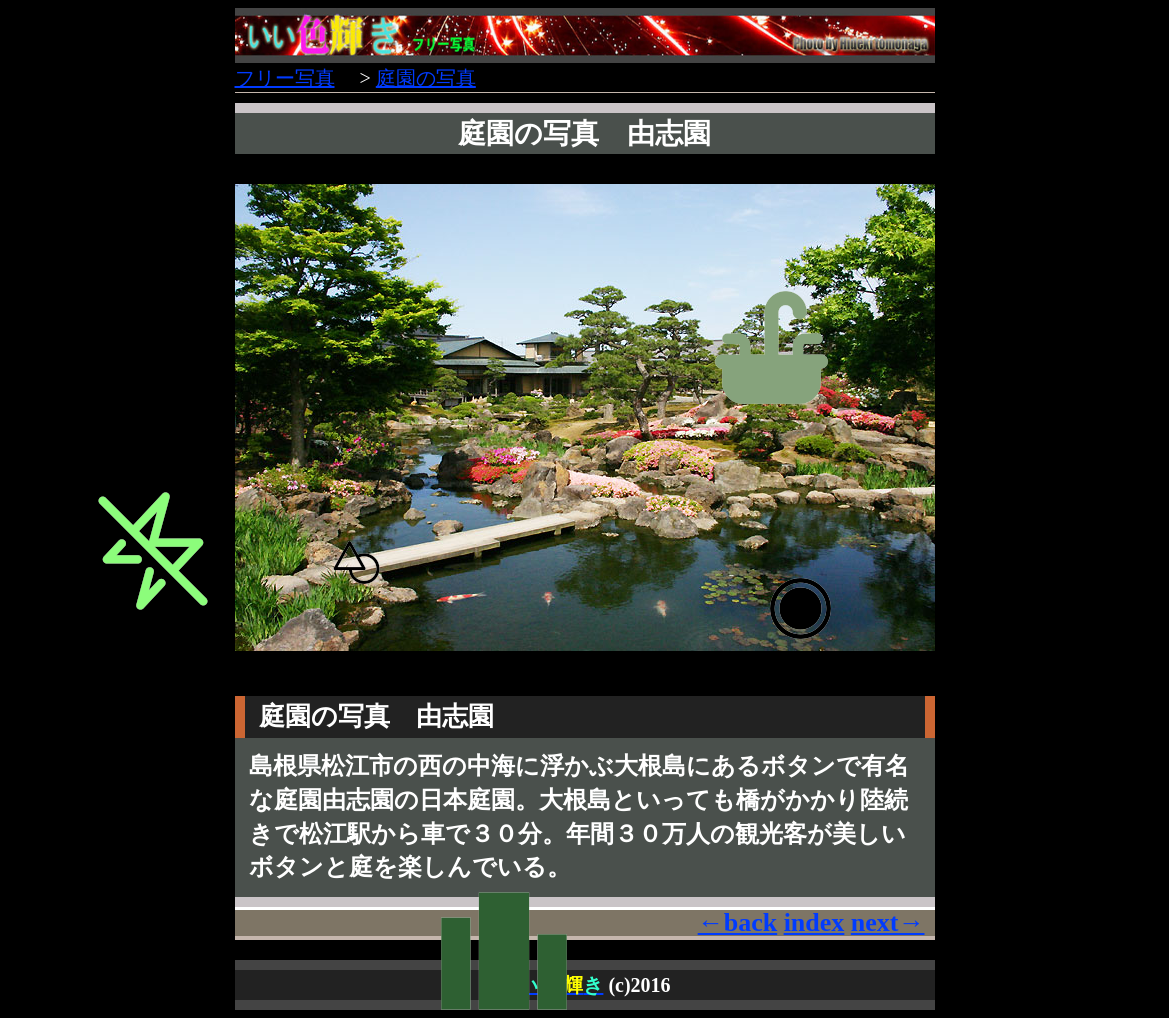  What do you see at coordinates (153, 551) in the screenshot?
I see `flash or lightning feature disabled` at bounding box center [153, 551].